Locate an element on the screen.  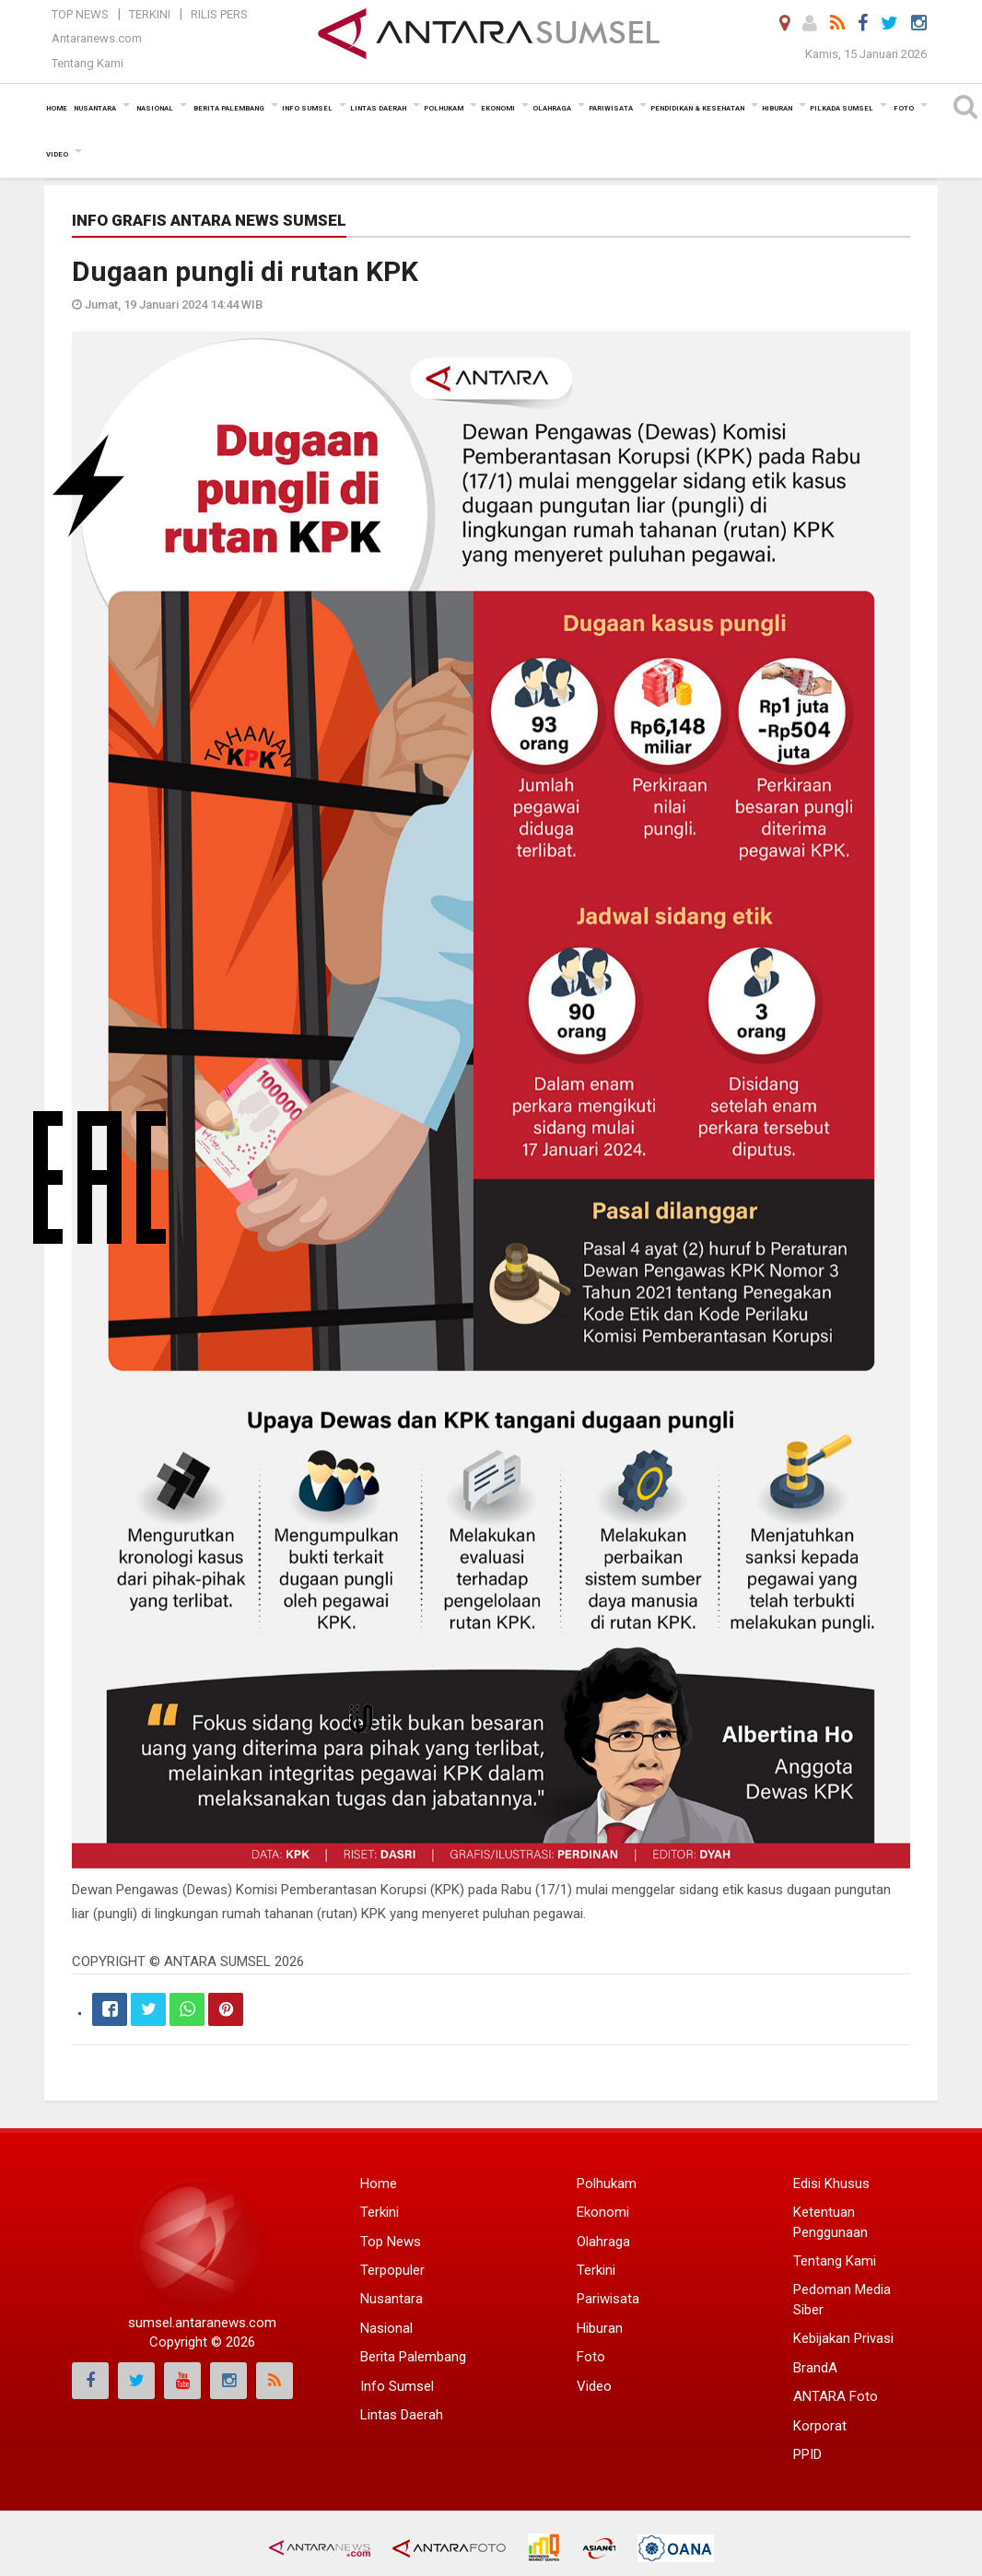
open StackBlitz web IDE is located at coordinates (88, 486).